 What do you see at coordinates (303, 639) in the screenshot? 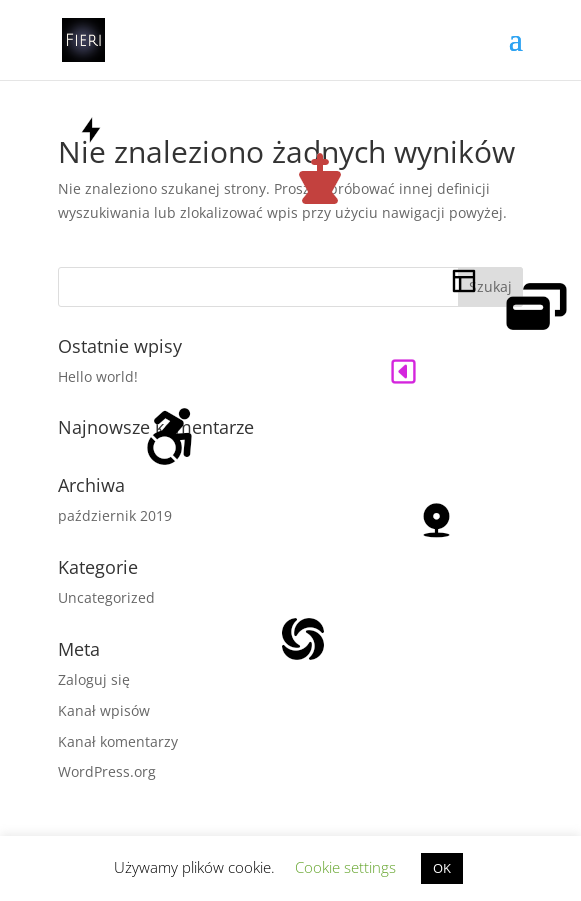
I see `open the sololearn app` at bounding box center [303, 639].